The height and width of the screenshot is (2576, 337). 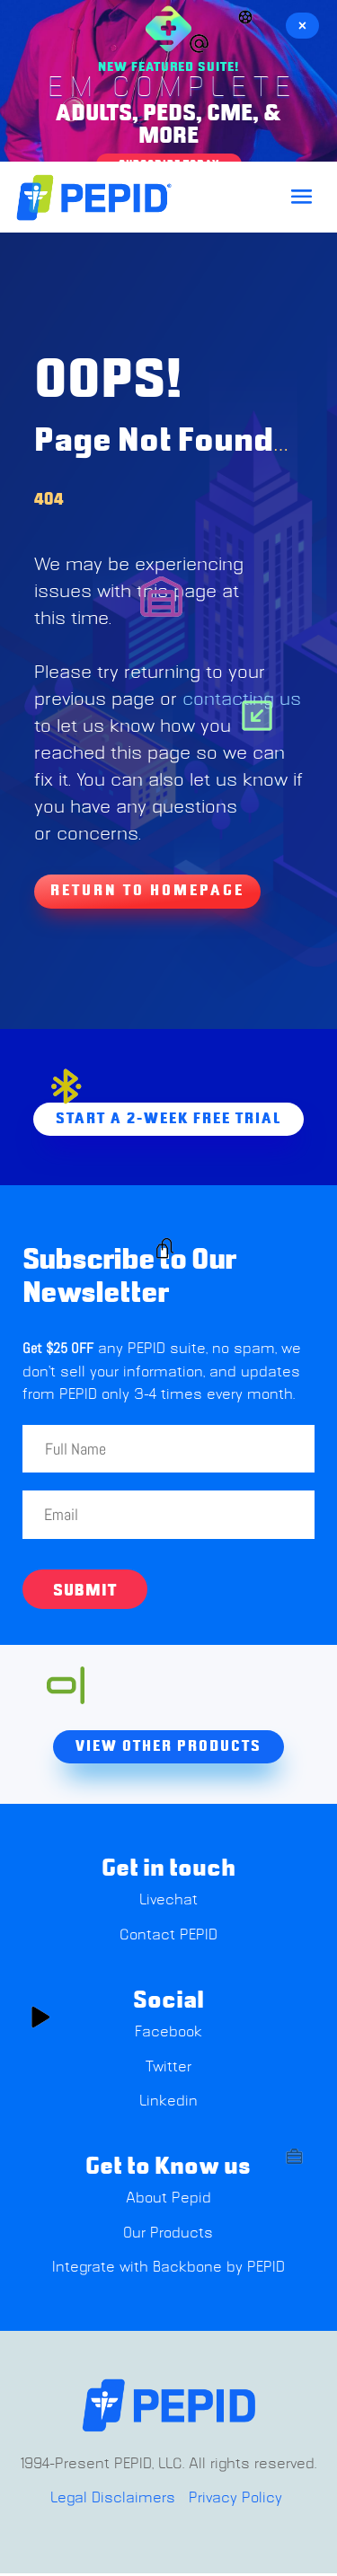 I want to click on access work or business-related files, so click(x=294, y=2157).